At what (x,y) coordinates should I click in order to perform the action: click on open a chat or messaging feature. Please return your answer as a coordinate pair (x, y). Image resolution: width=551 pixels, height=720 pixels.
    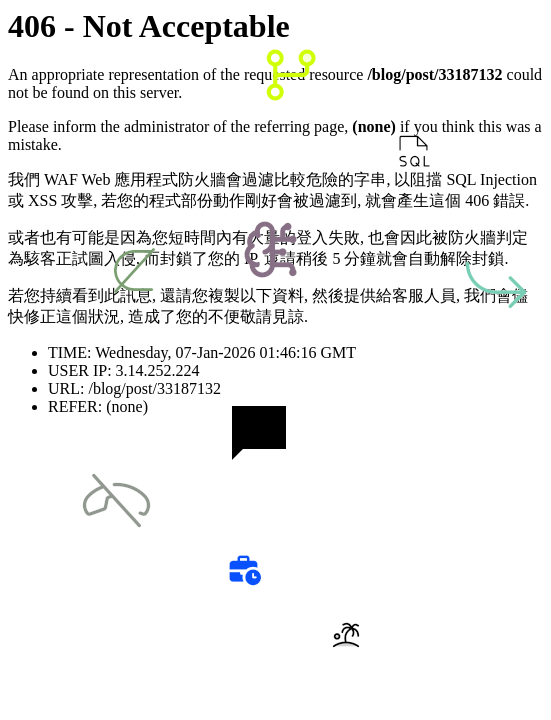
    Looking at the image, I should click on (259, 433).